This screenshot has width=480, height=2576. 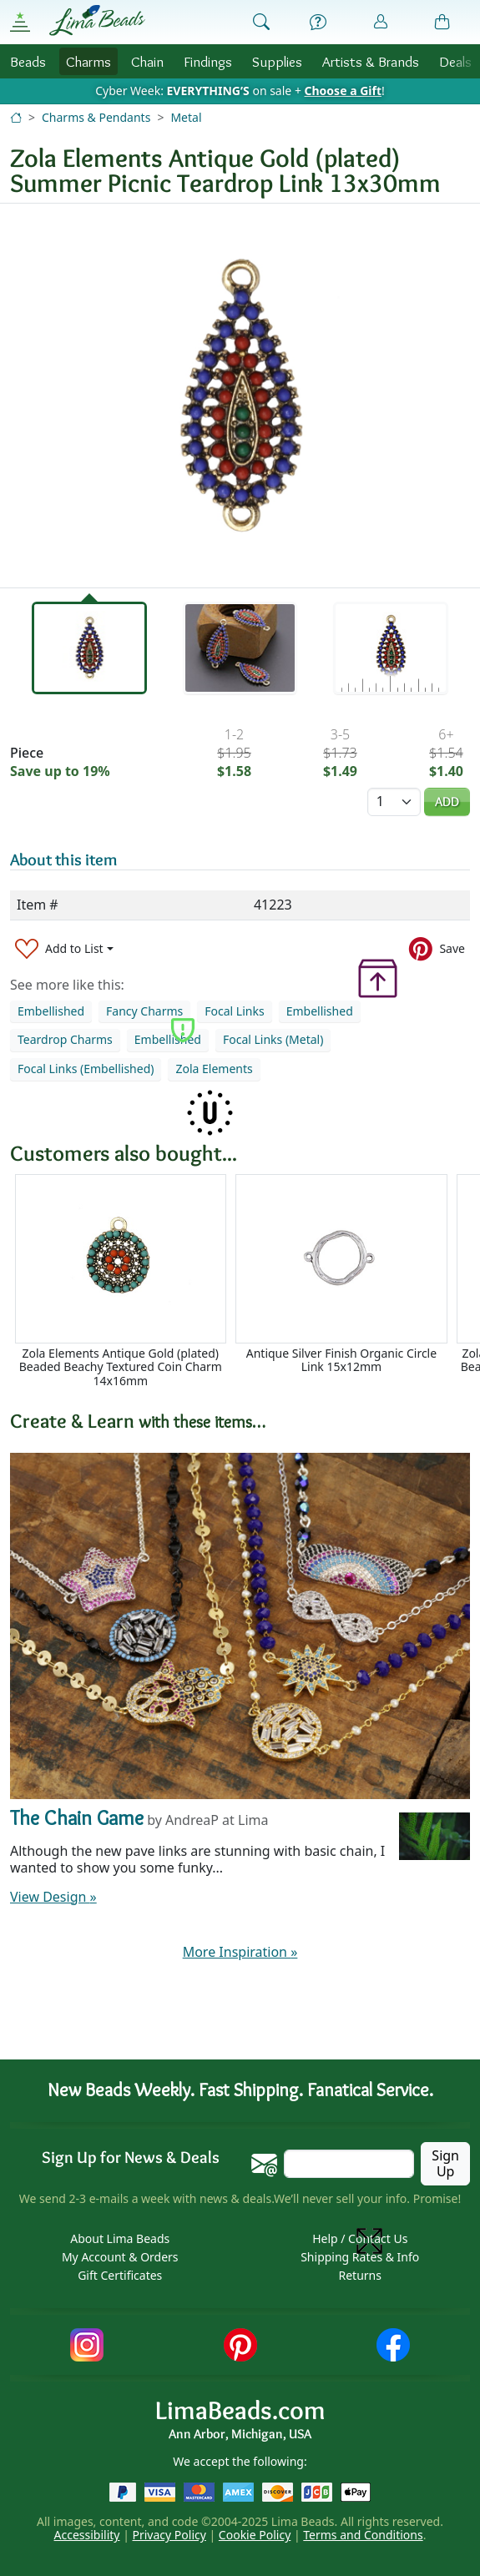 I want to click on security warning or alert detected, so click(x=183, y=1029).